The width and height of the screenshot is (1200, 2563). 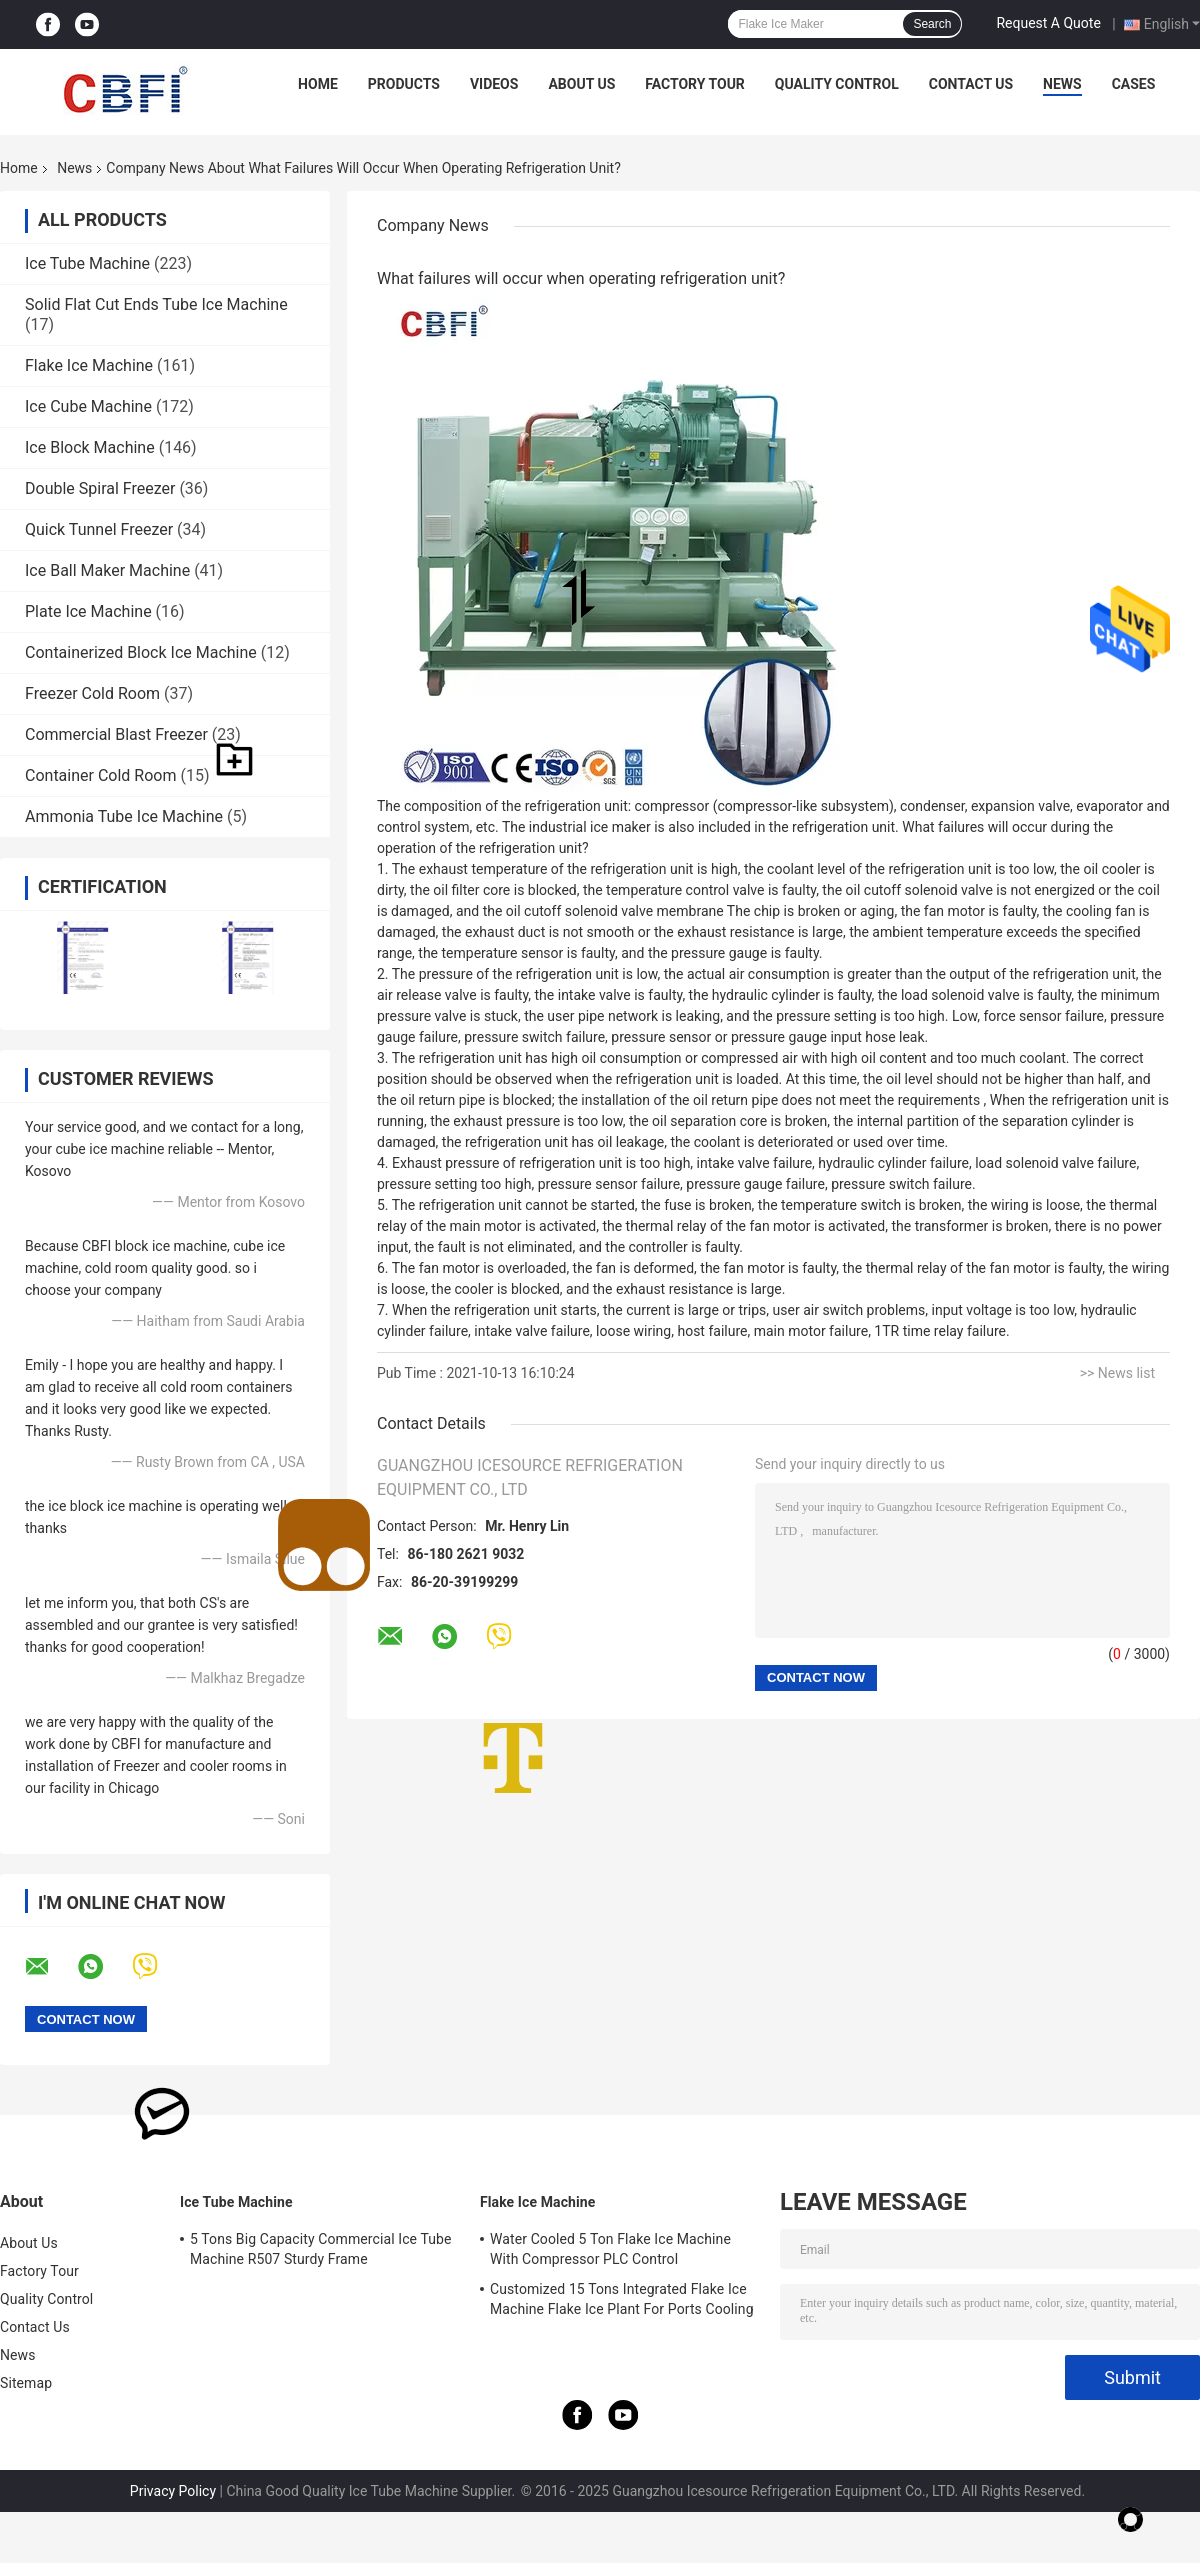 I want to click on pay with WeChat Pay, so click(x=162, y=2112).